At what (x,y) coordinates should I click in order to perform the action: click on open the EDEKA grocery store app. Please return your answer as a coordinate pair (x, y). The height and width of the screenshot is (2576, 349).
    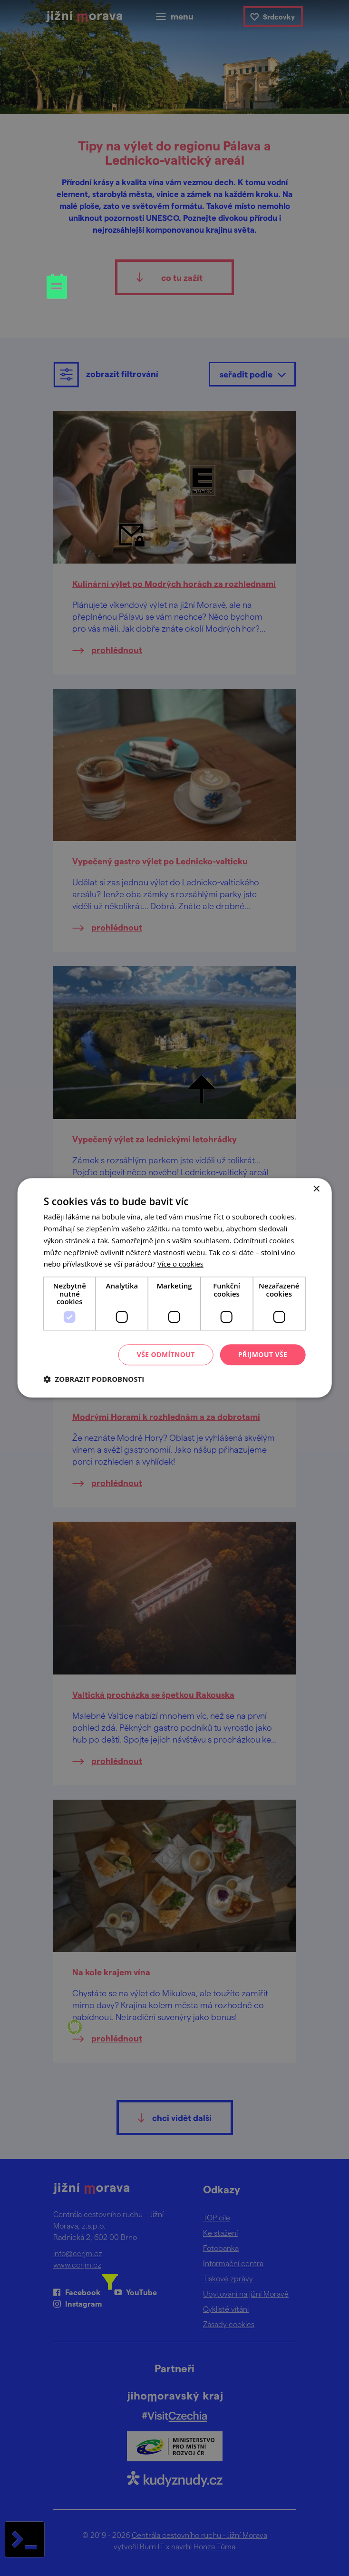
    Looking at the image, I should click on (202, 480).